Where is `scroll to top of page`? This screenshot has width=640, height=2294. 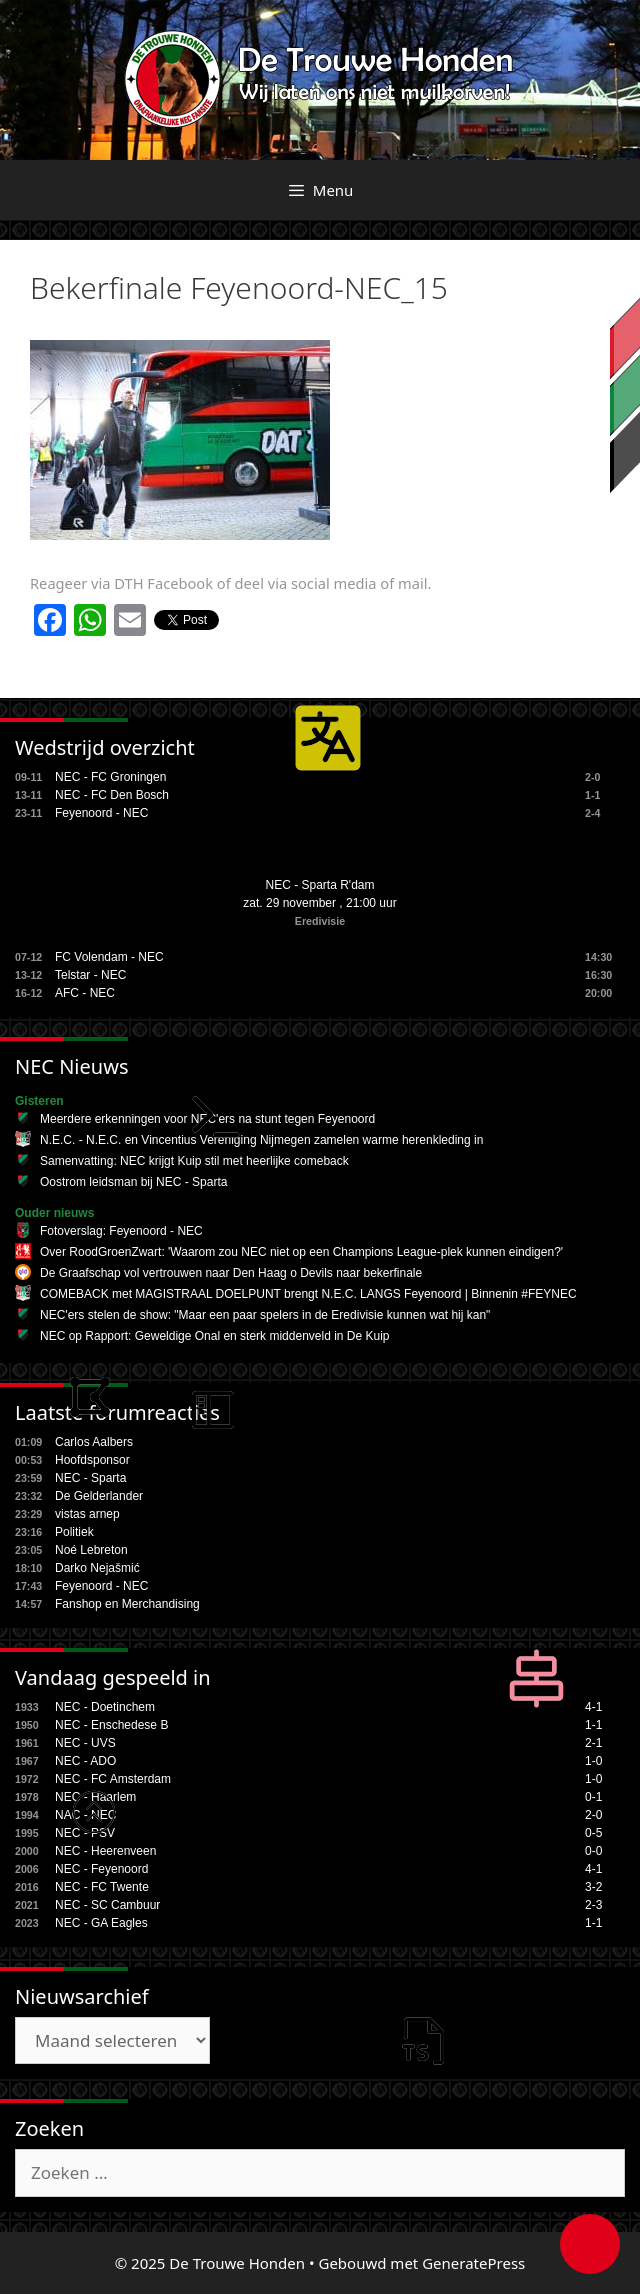
scroll to top of page is located at coordinates (94, 1812).